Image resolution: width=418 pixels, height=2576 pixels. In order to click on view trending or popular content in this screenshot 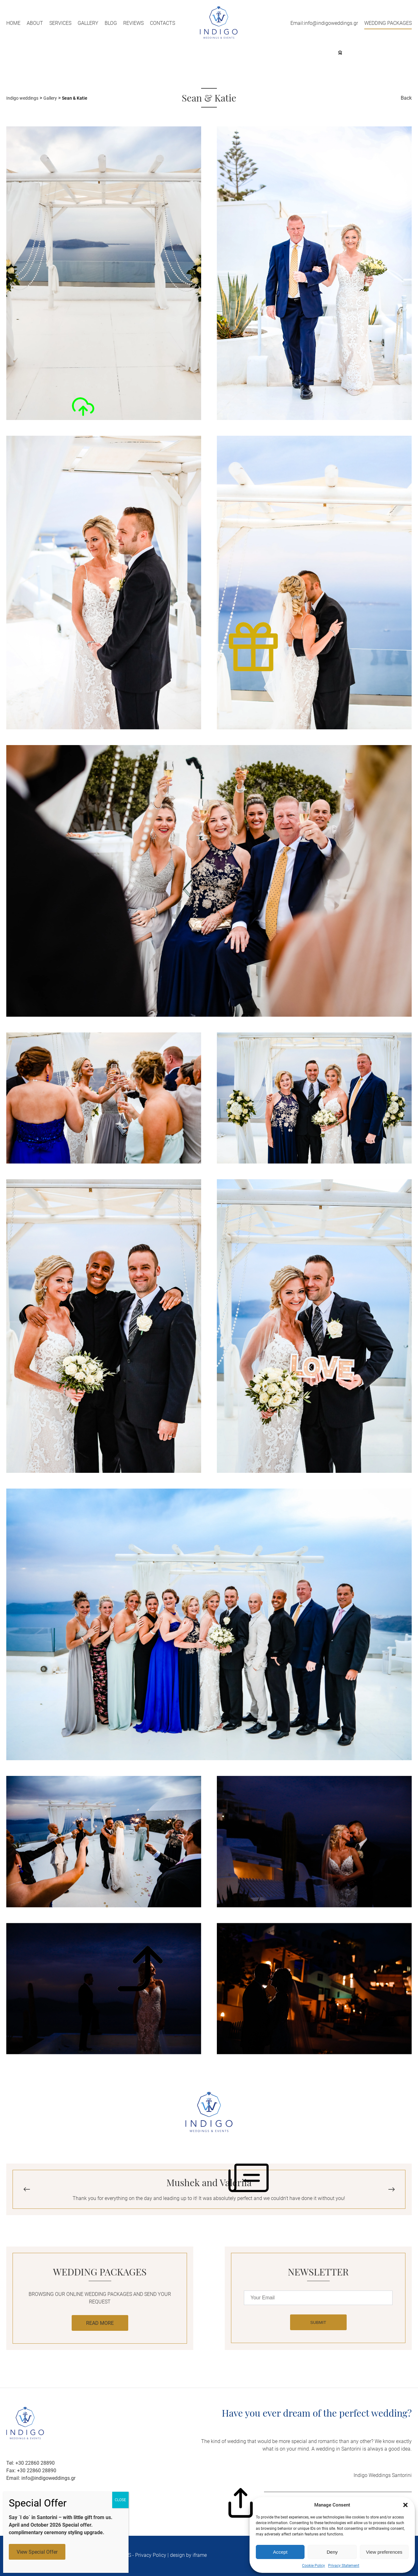, I will do `click(362, 290)`.